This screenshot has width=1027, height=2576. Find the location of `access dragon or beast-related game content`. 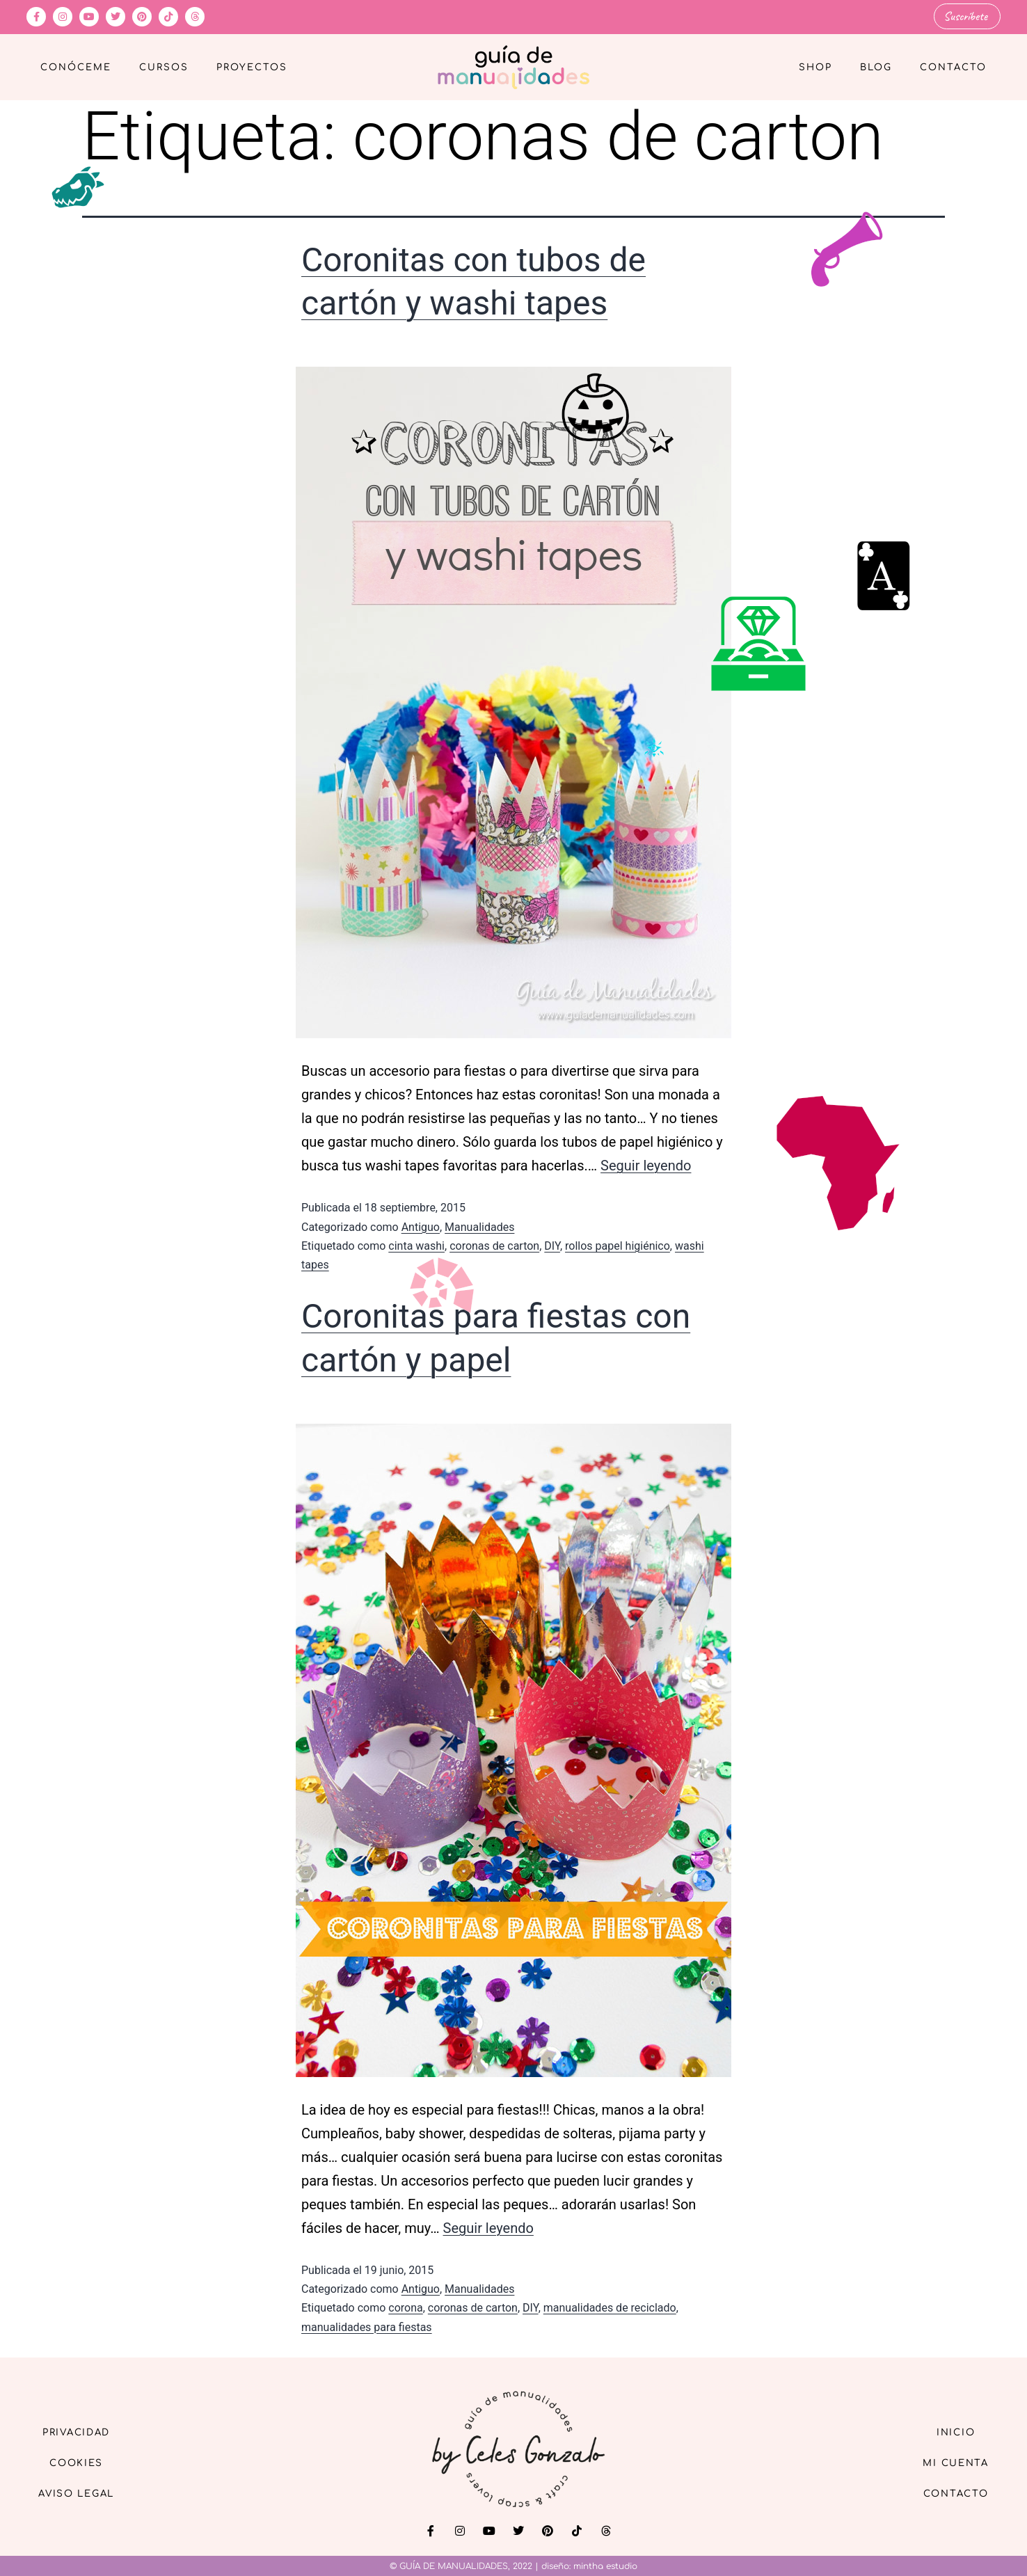

access dragon or beast-related game content is located at coordinates (78, 187).